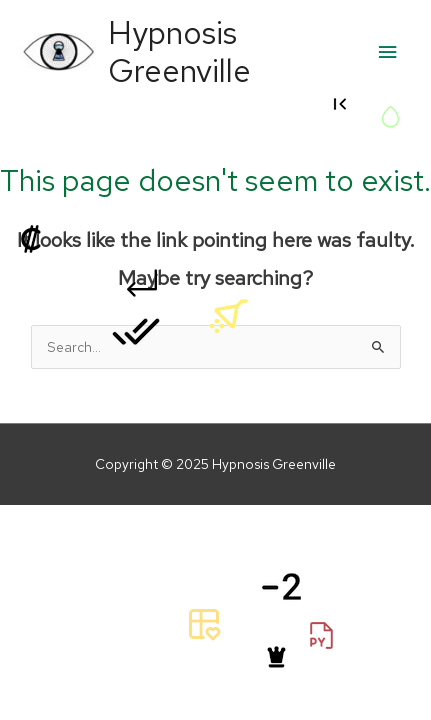 The image size is (431, 720). Describe the element at coordinates (276, 657) in the screenshot. I see `select queen piece in chess game` at that location.